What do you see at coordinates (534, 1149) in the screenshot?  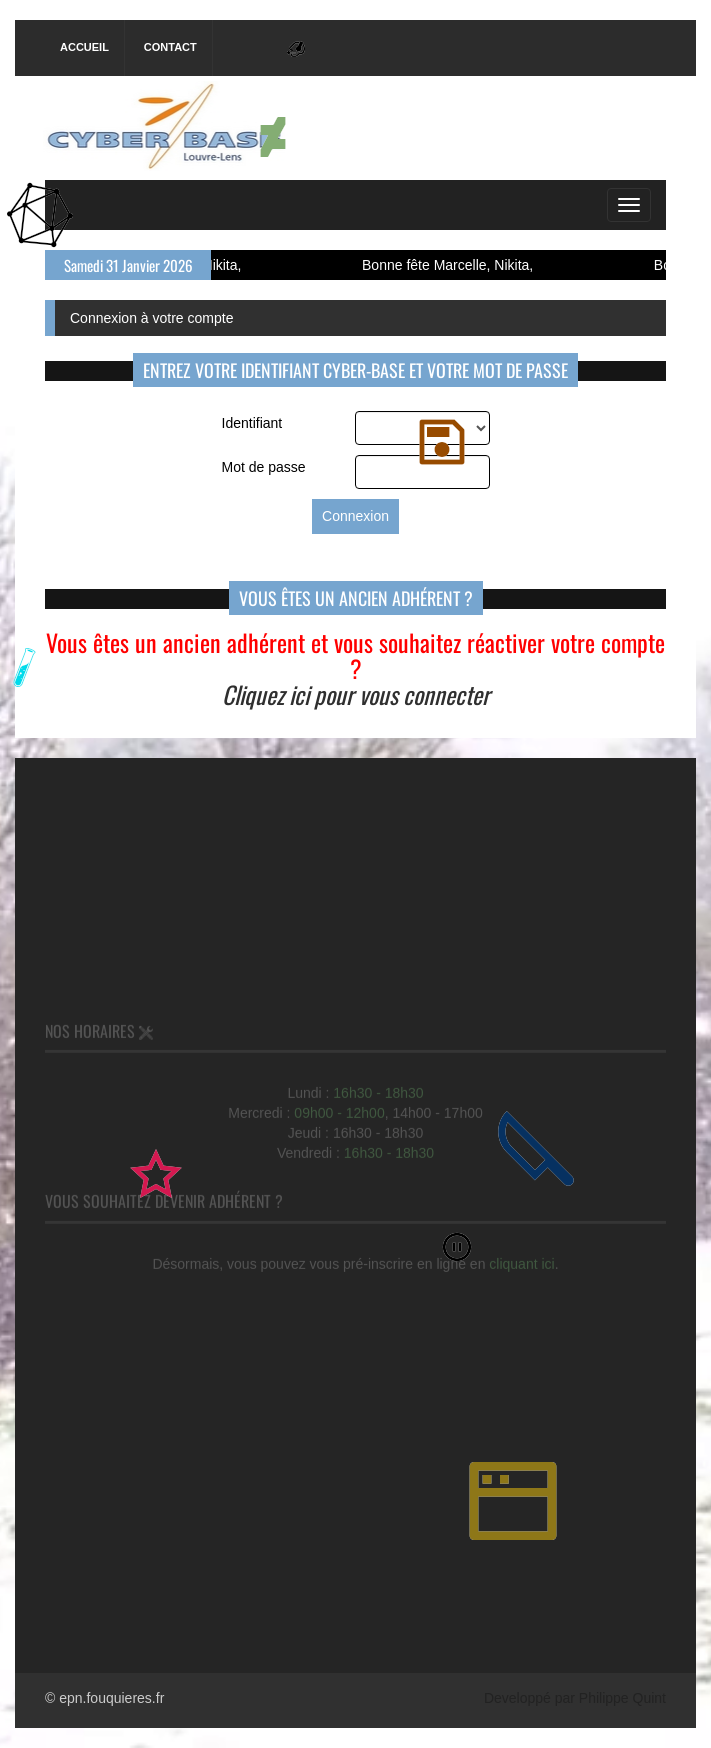 I see `access cooking or recipe features` at bounding box center [534, 1149].